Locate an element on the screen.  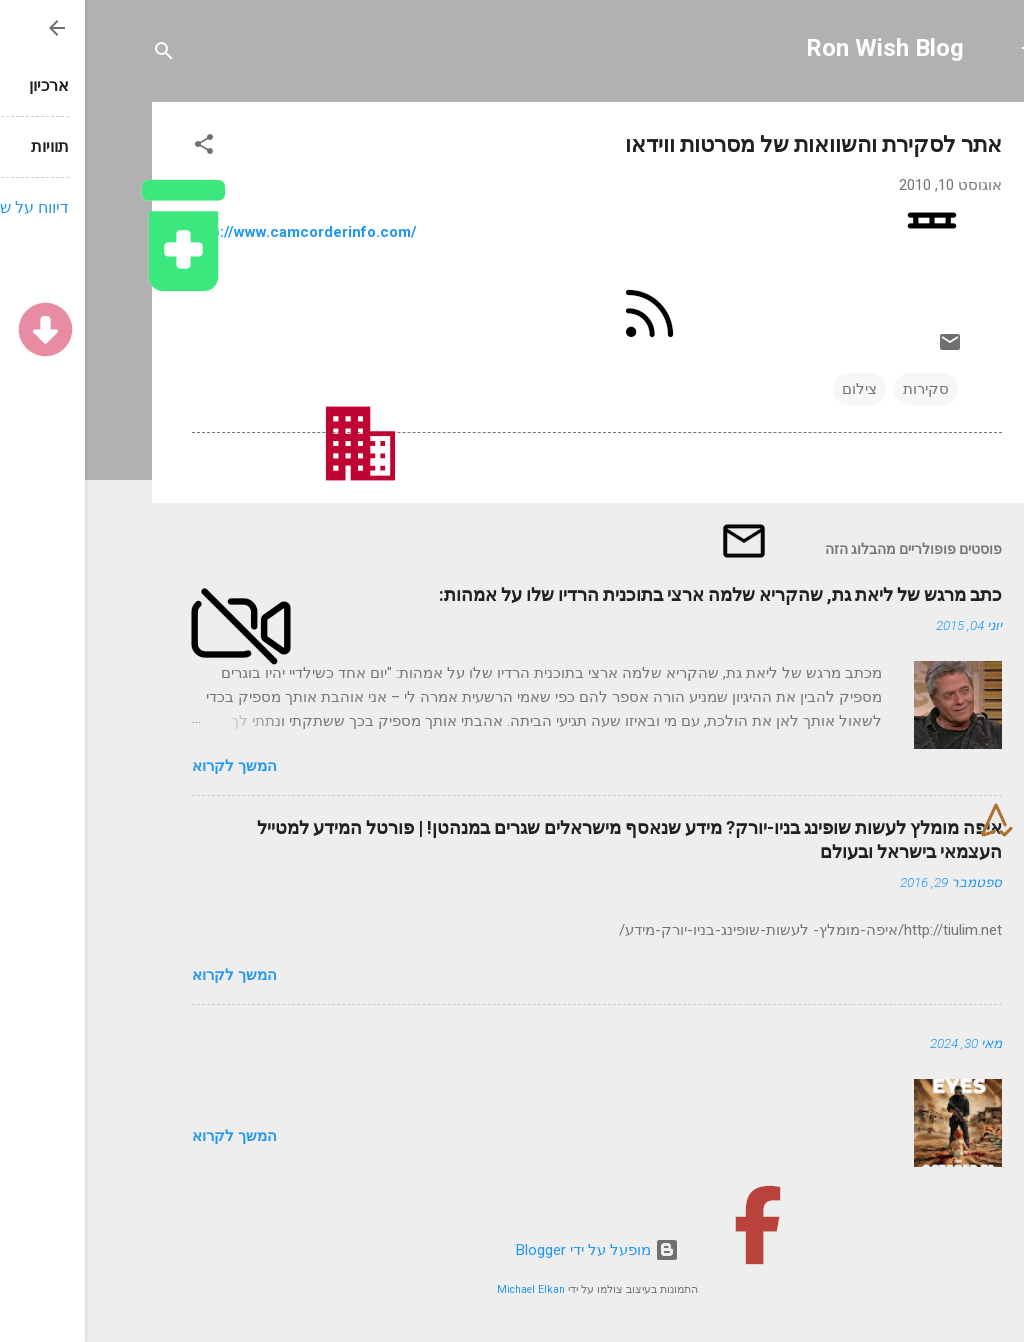
view warehouse inventory is located at coordinates (932, 207).